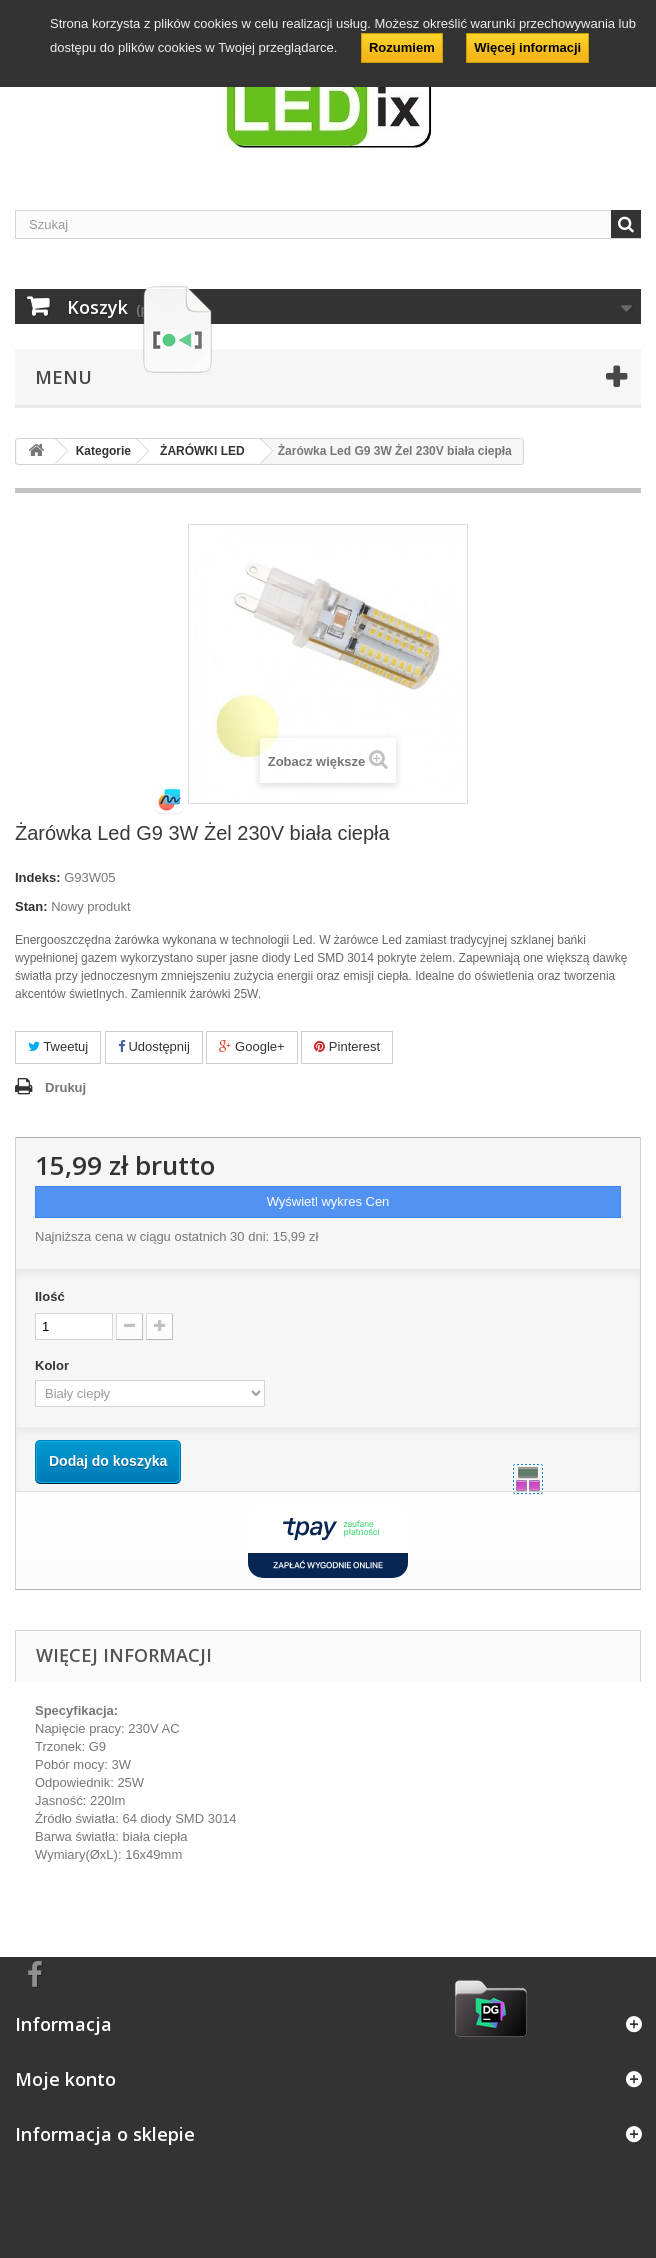  Describe the element at coordinates (490, 2010) in the screenshot. I see `open JetBrains DataGrip project folder` at that location.